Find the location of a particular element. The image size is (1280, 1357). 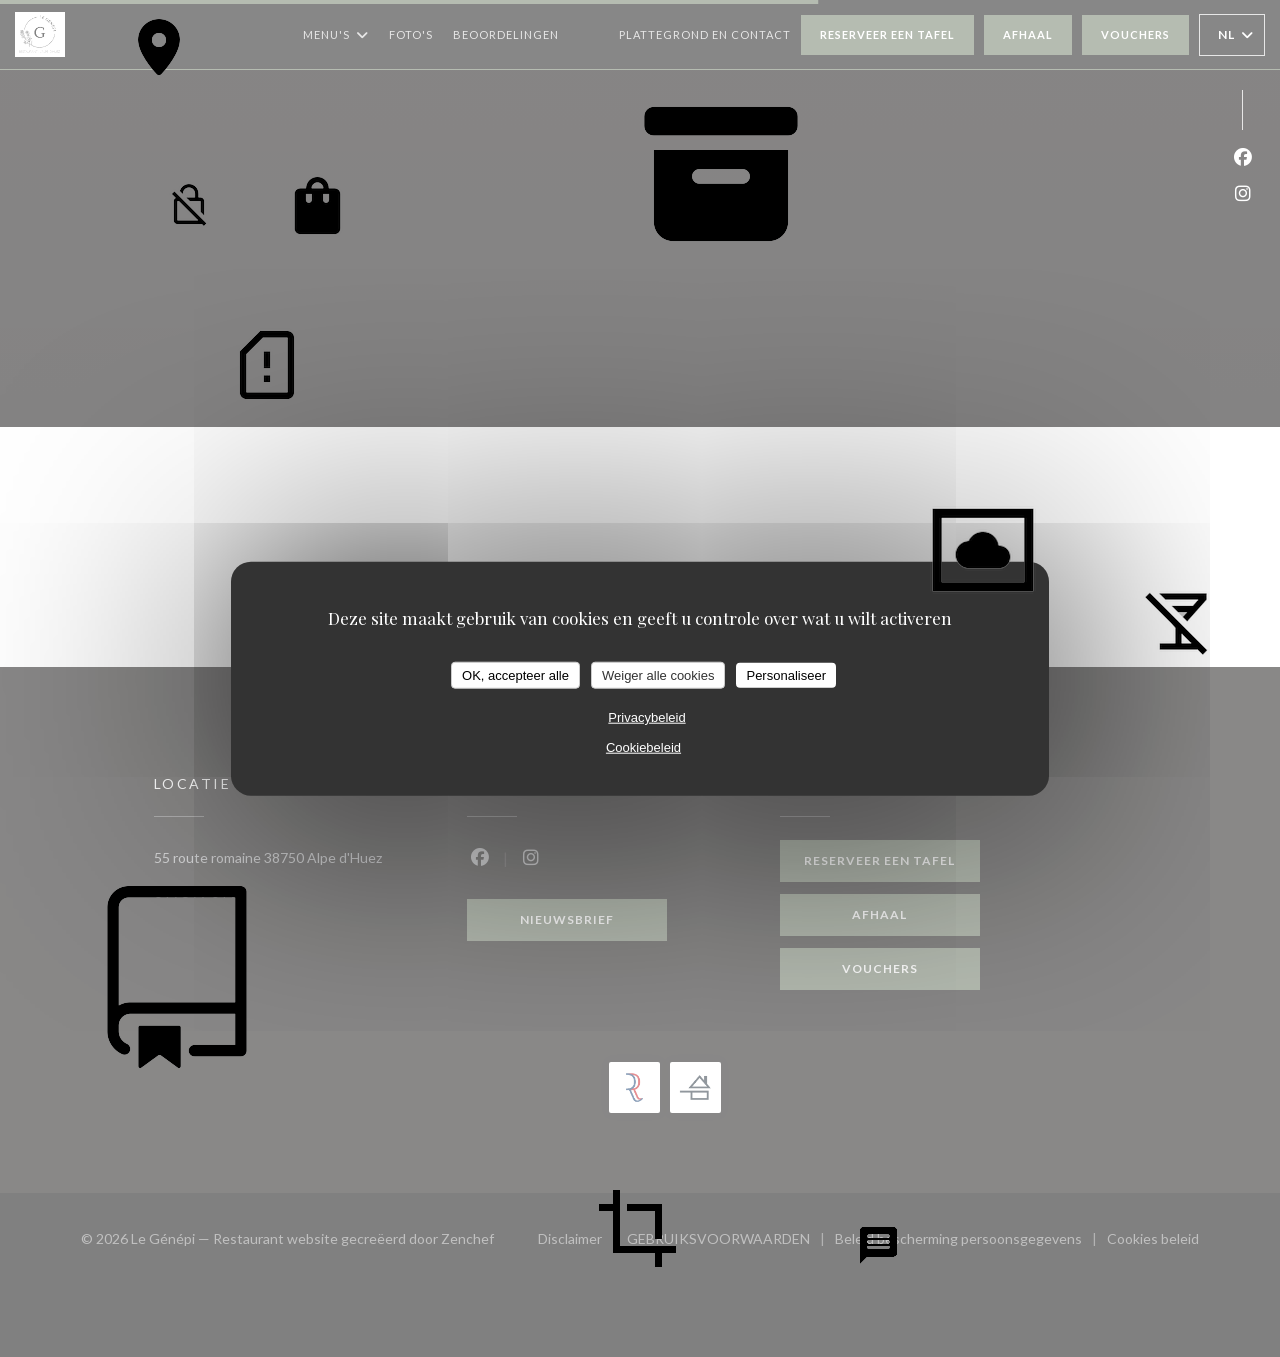

archive this item is located at coordinates (721, 174).